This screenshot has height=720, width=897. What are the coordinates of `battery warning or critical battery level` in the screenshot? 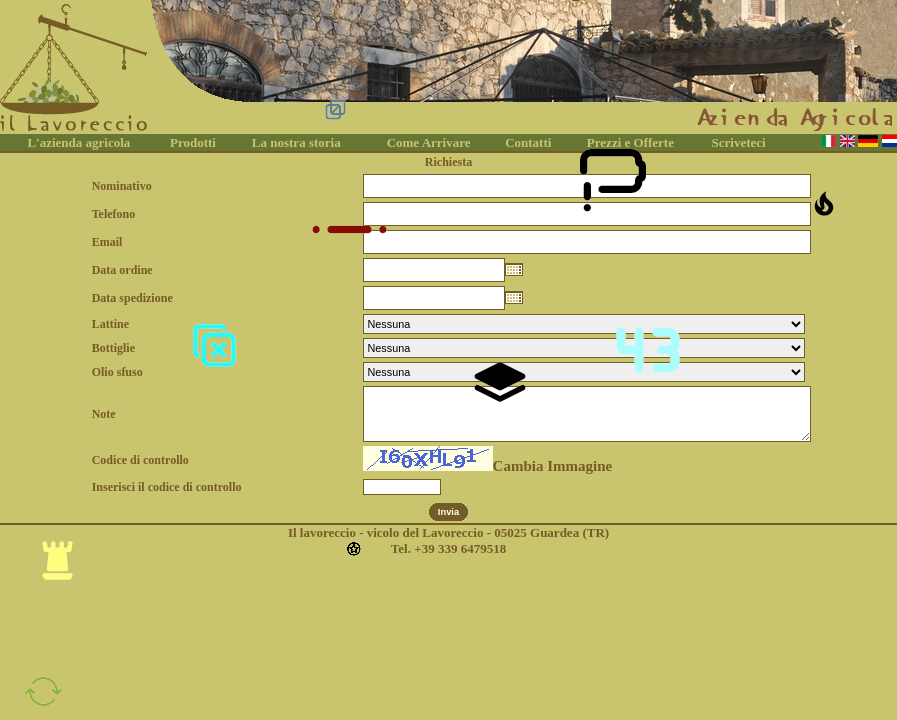 It's located at (613, 171).